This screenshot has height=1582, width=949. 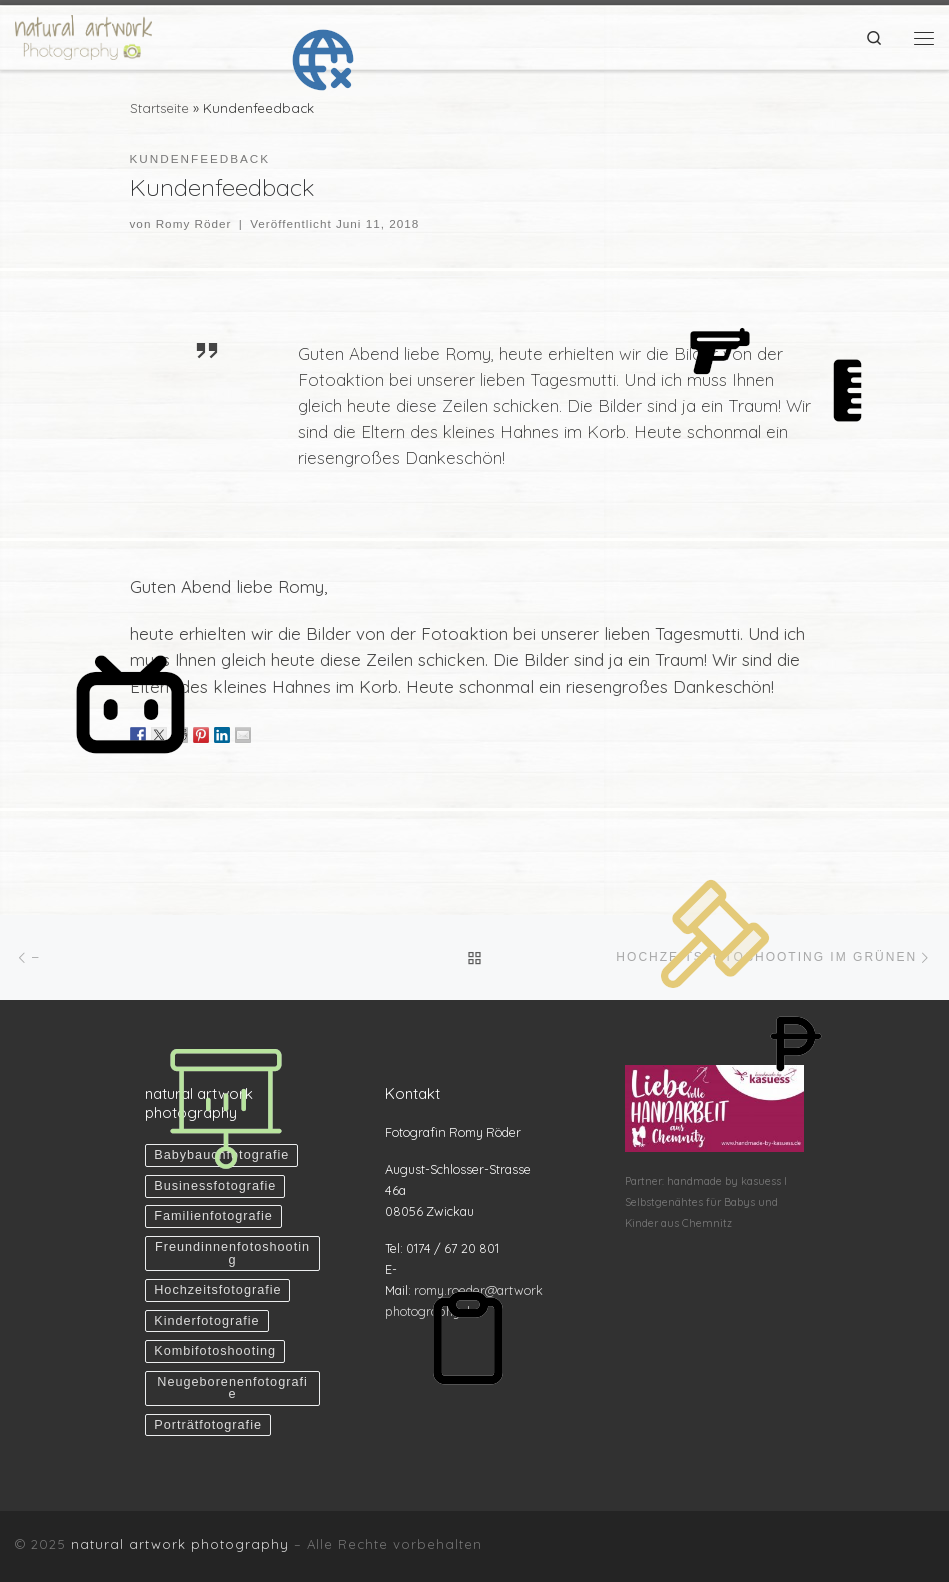 I want to click on open bilibili app, so click(x=130, y=709).